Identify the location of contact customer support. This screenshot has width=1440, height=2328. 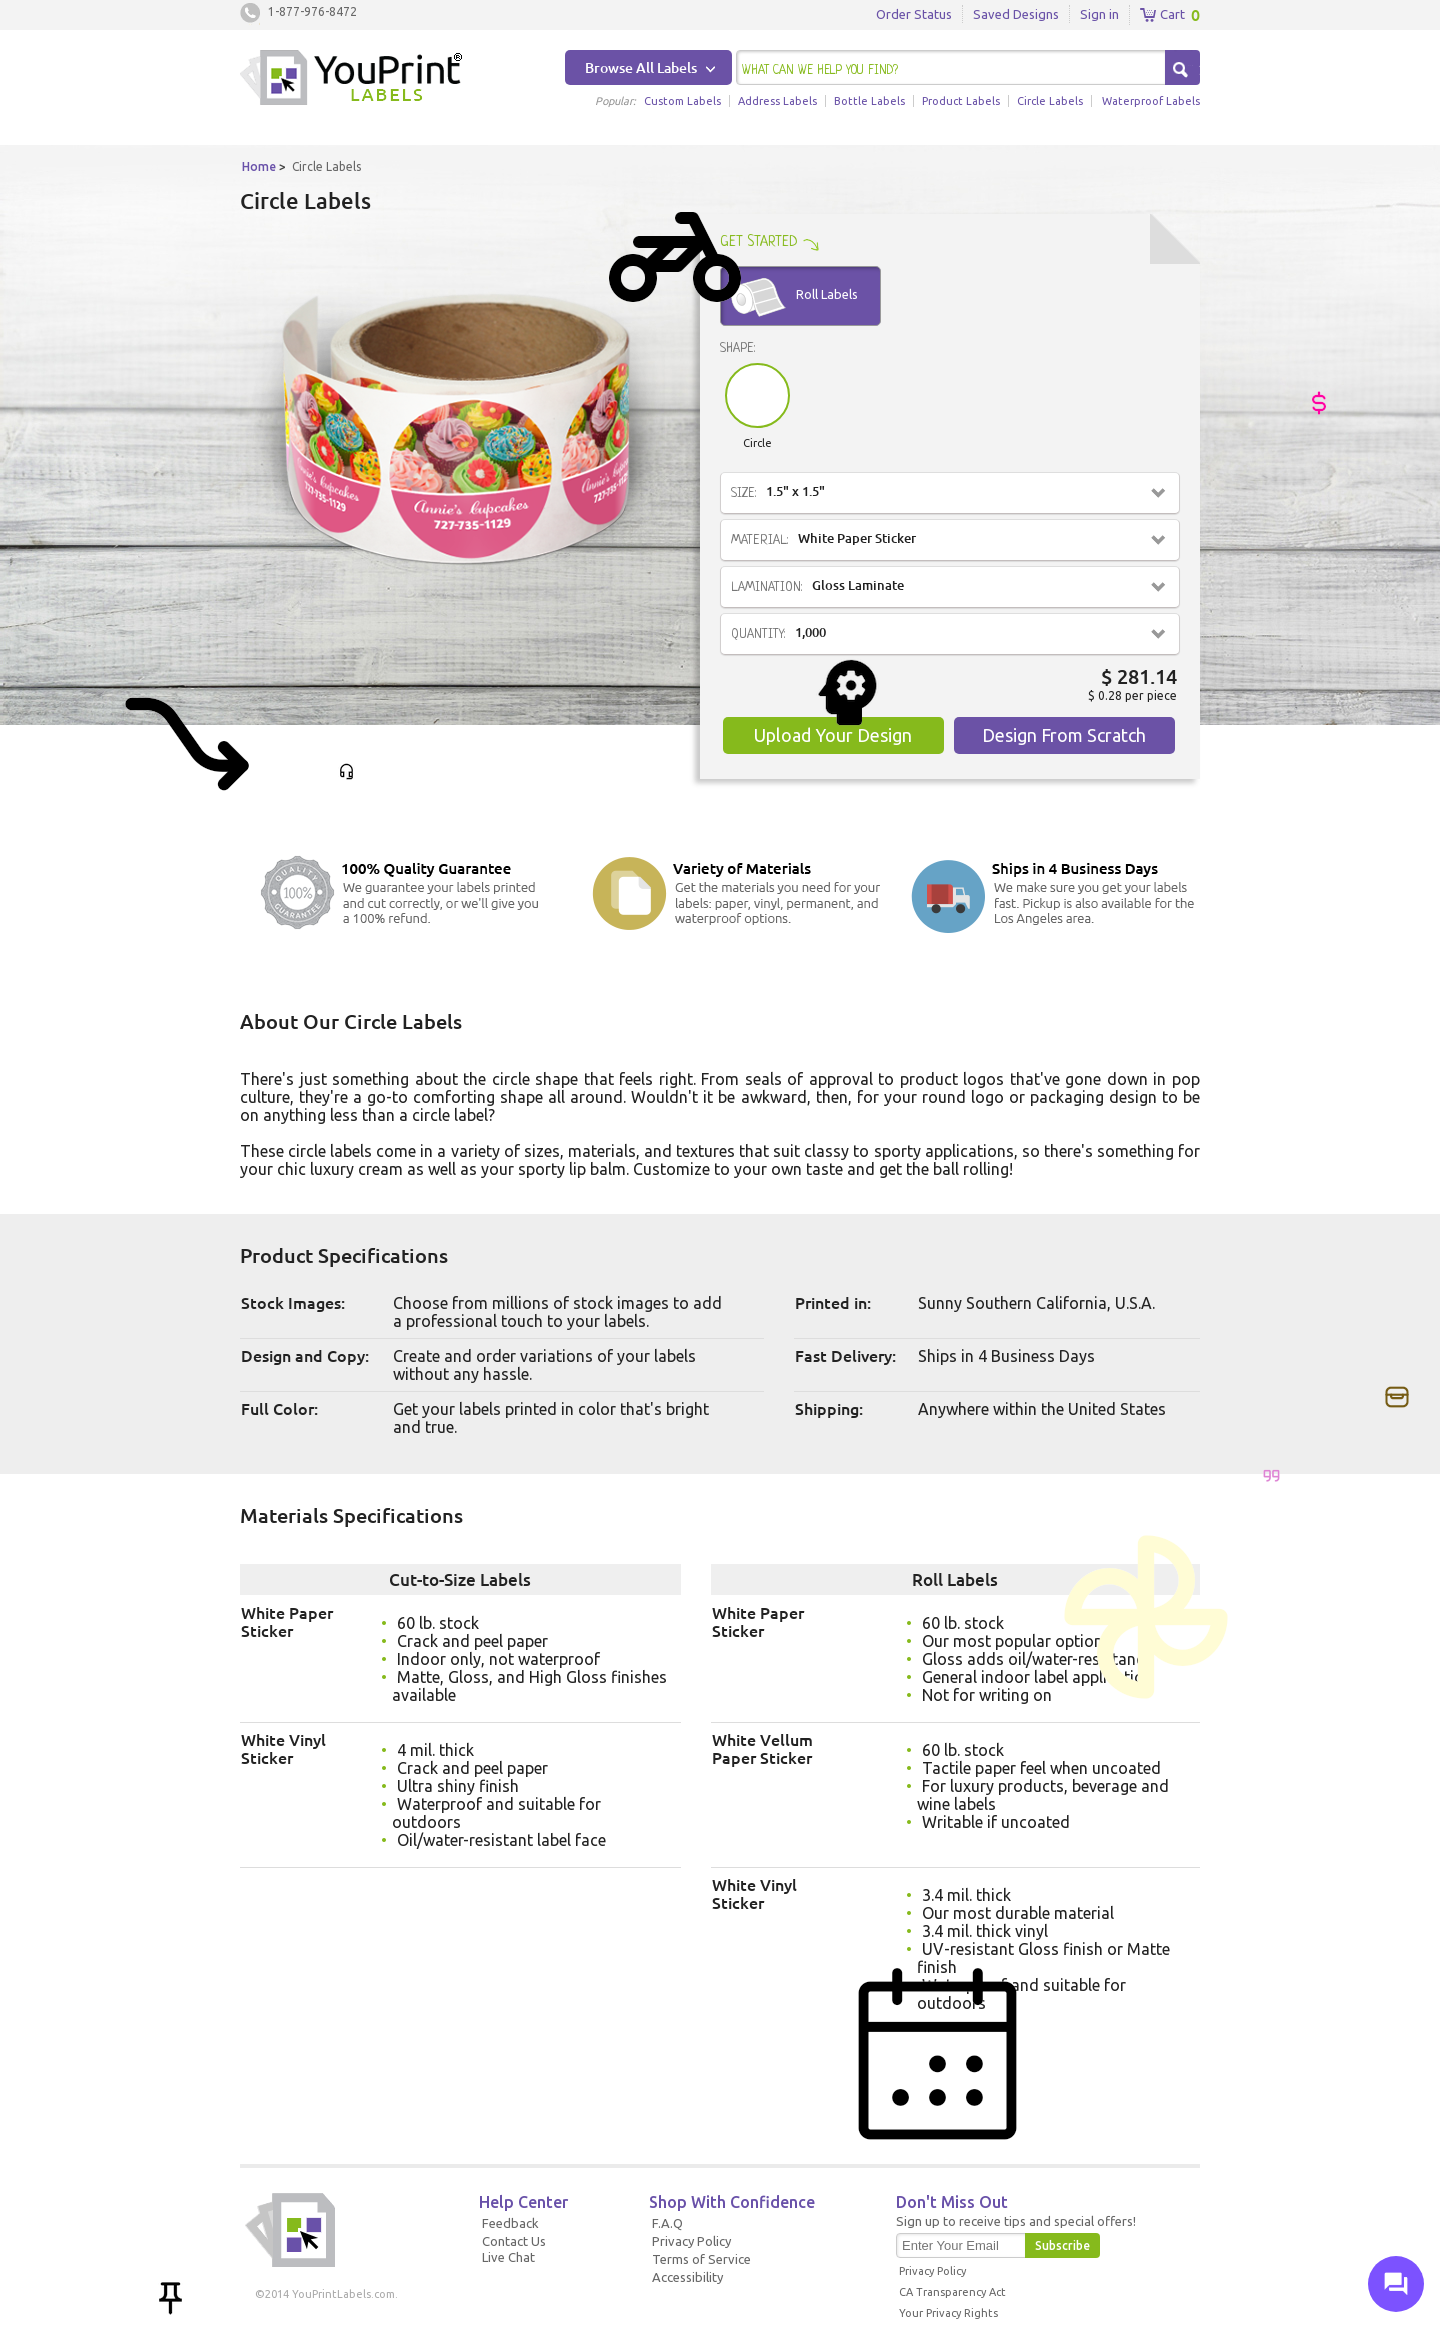
(346, 771).